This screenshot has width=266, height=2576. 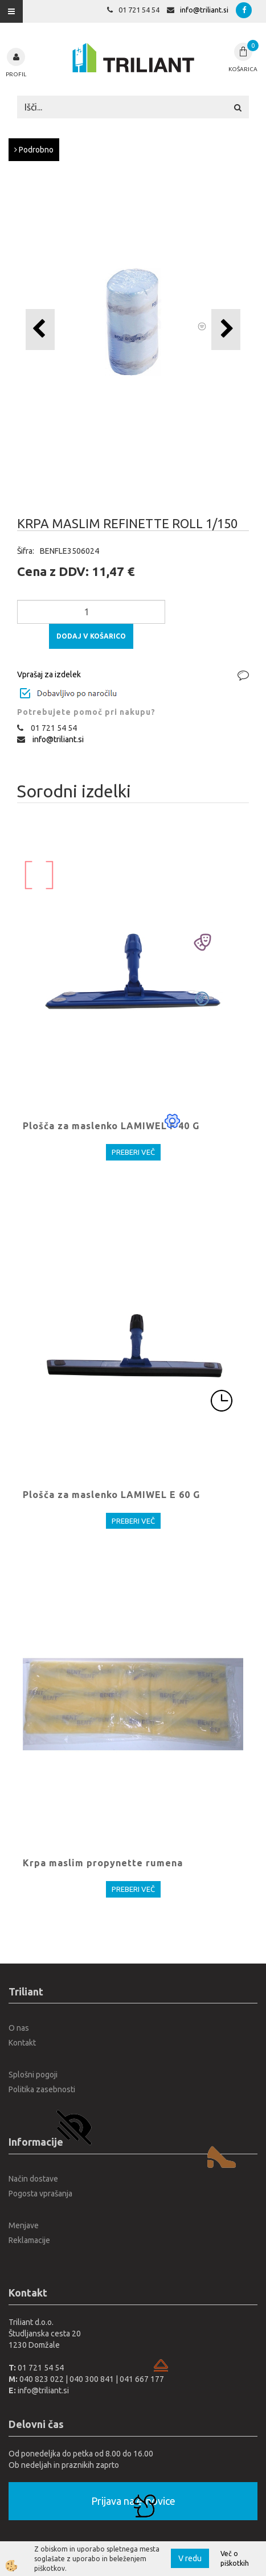 I want to click on browse women's footwear category, so click(x=220, y=2158).